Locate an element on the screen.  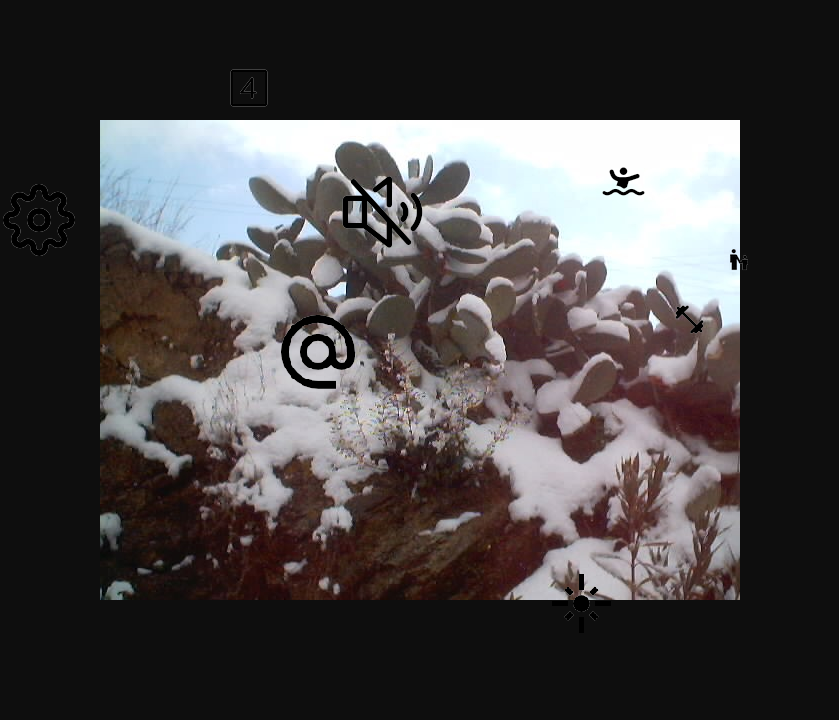
indicates water safety or drowning hazard warning is located at coordinates (623, 182).